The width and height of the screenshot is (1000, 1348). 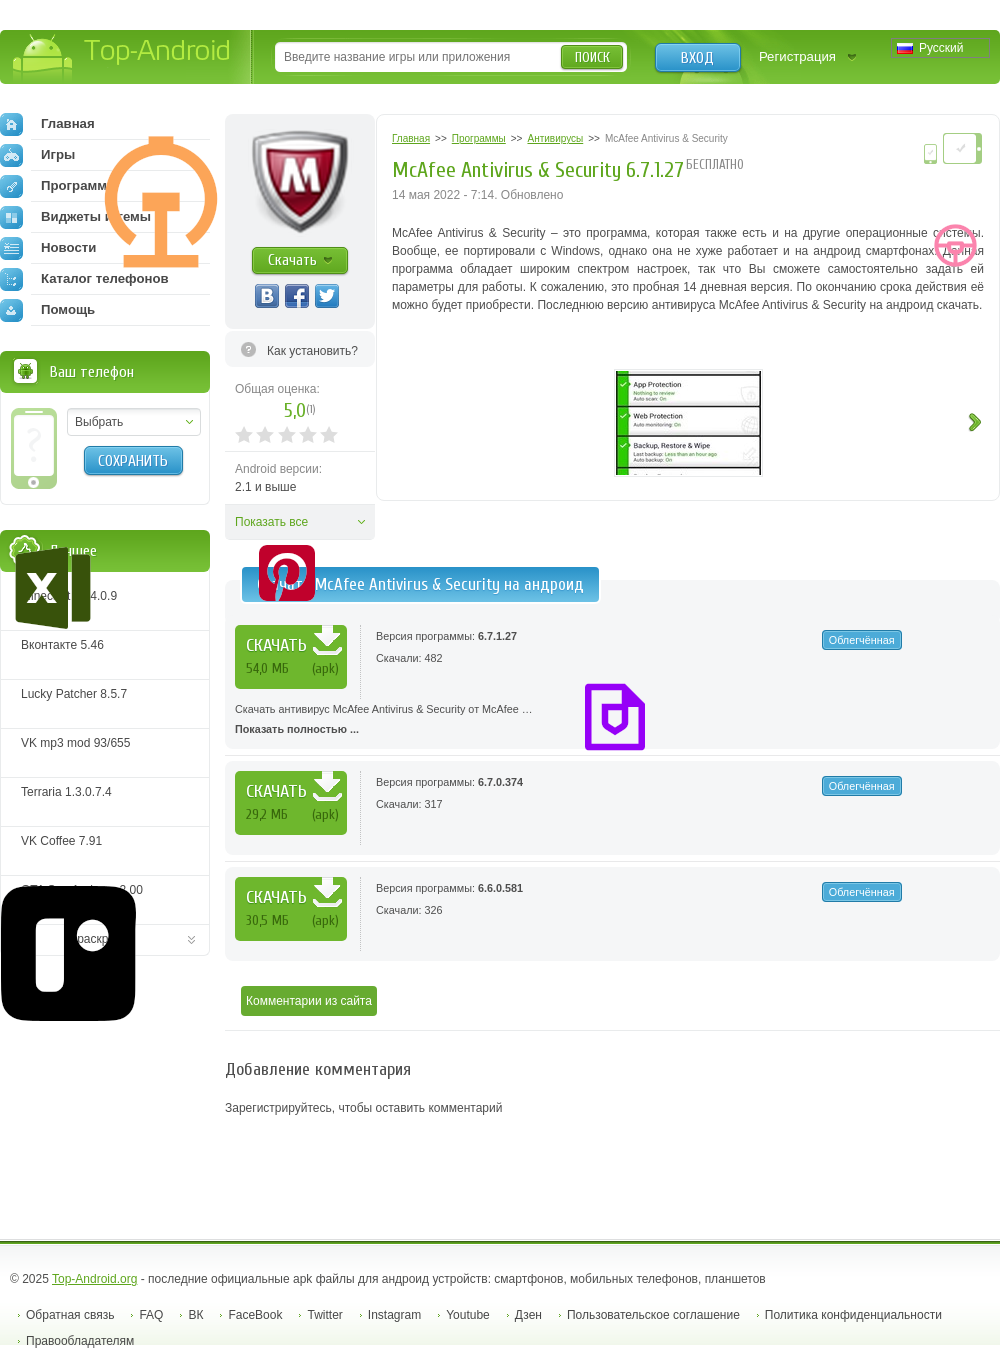 What do you see at coordinates (161, 205) in the screenshot?
I see `china railway logo` at bounding box center [161, 205].